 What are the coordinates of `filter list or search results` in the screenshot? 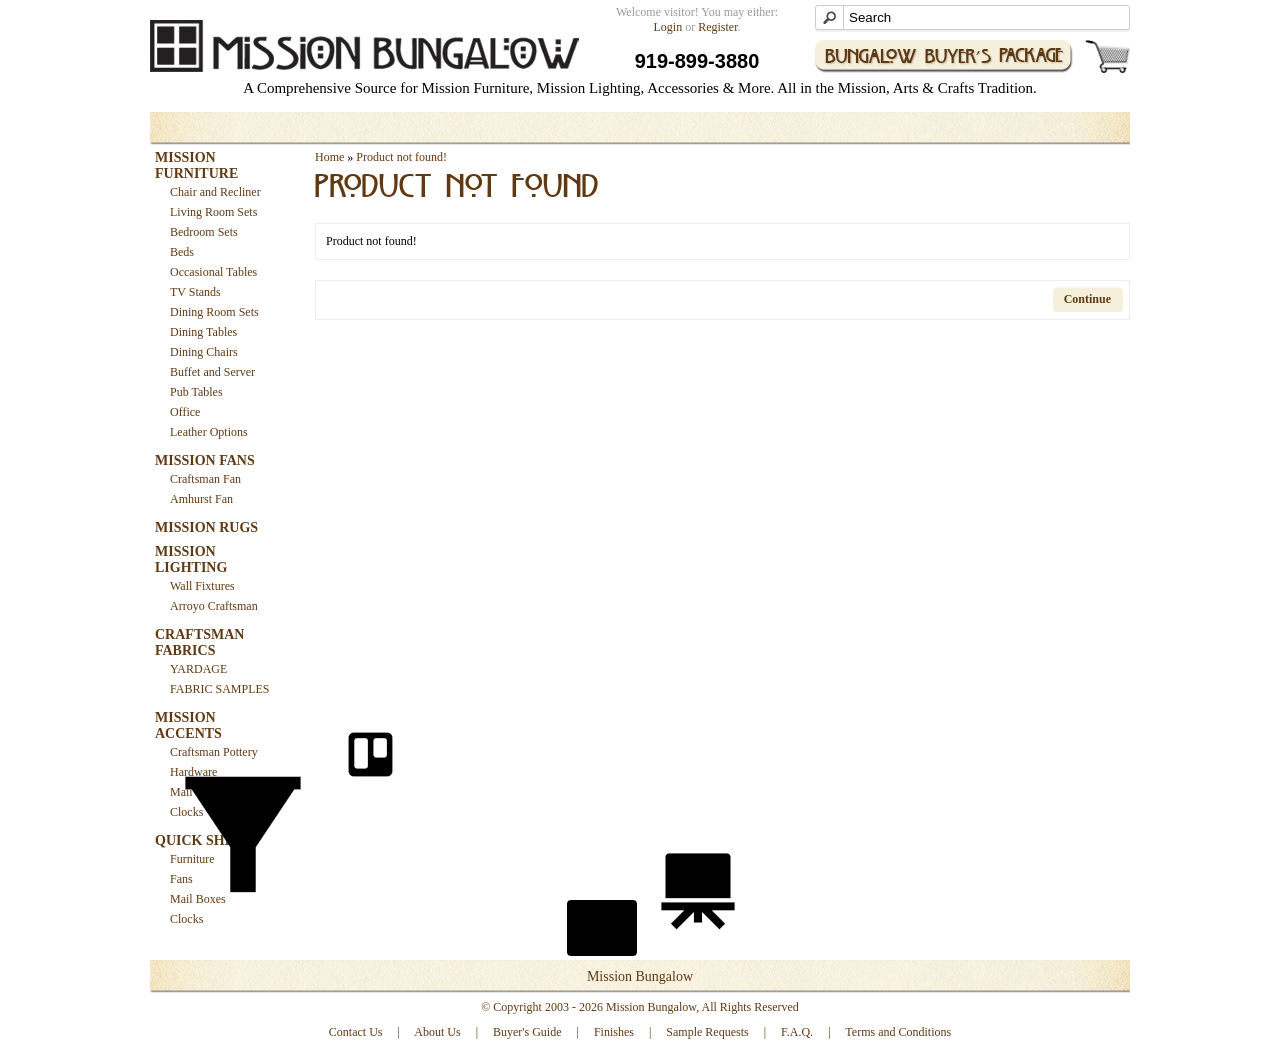 It's located at (243, 828).